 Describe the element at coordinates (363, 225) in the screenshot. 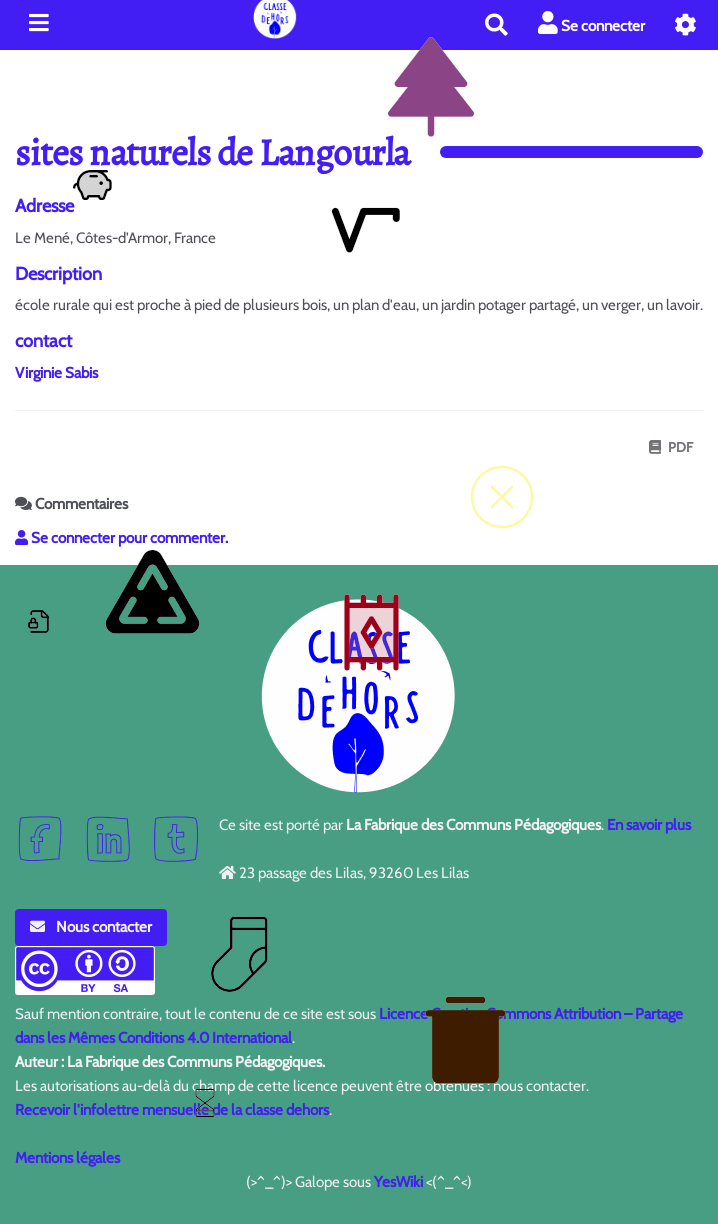

I see `insert square root symbol` at that location.